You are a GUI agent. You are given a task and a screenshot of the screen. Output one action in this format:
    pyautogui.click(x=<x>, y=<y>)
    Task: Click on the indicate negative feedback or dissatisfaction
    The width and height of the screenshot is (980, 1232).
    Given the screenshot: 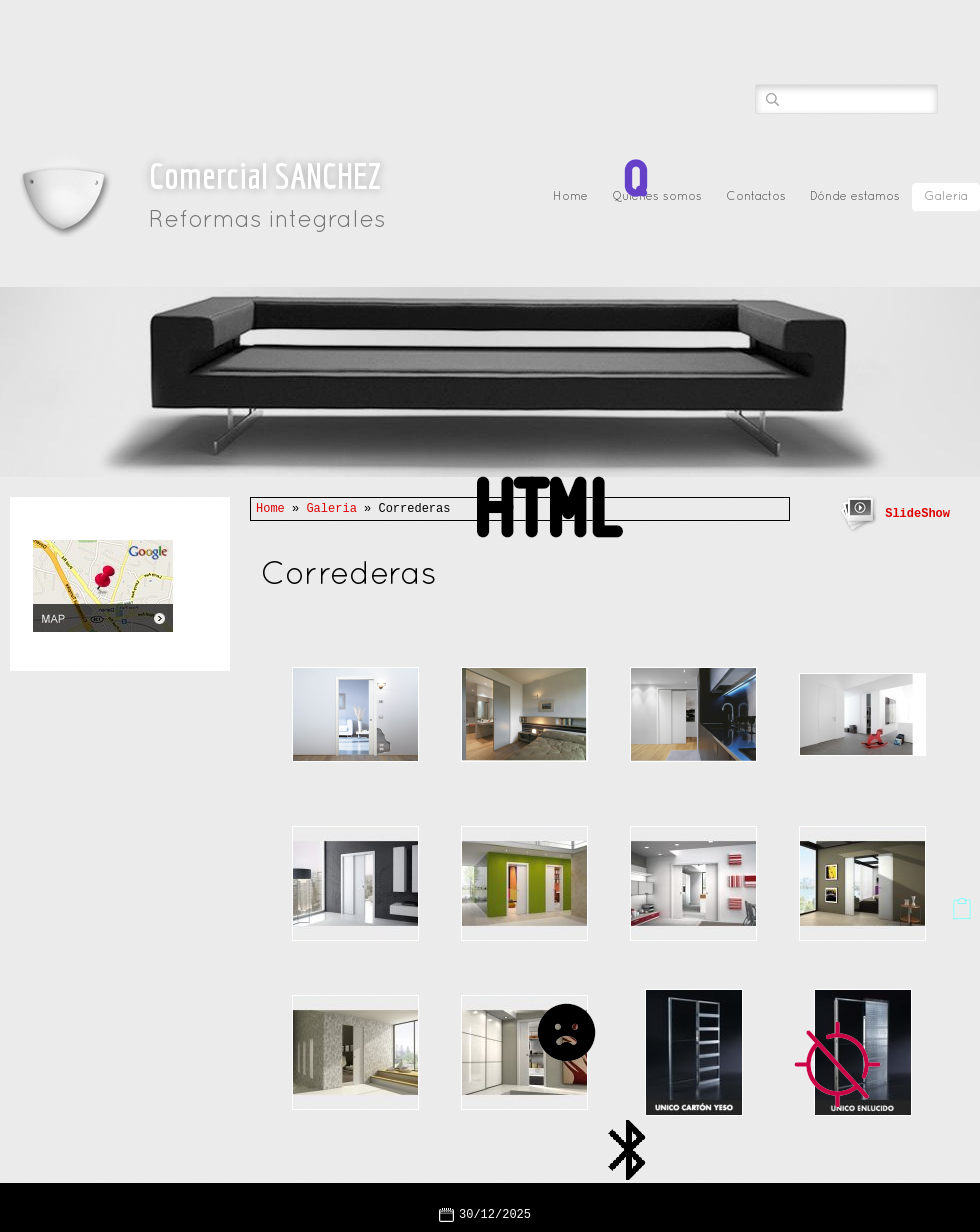 What is the action you would take?
    pyautogui.click(x=566, y=1032)
    